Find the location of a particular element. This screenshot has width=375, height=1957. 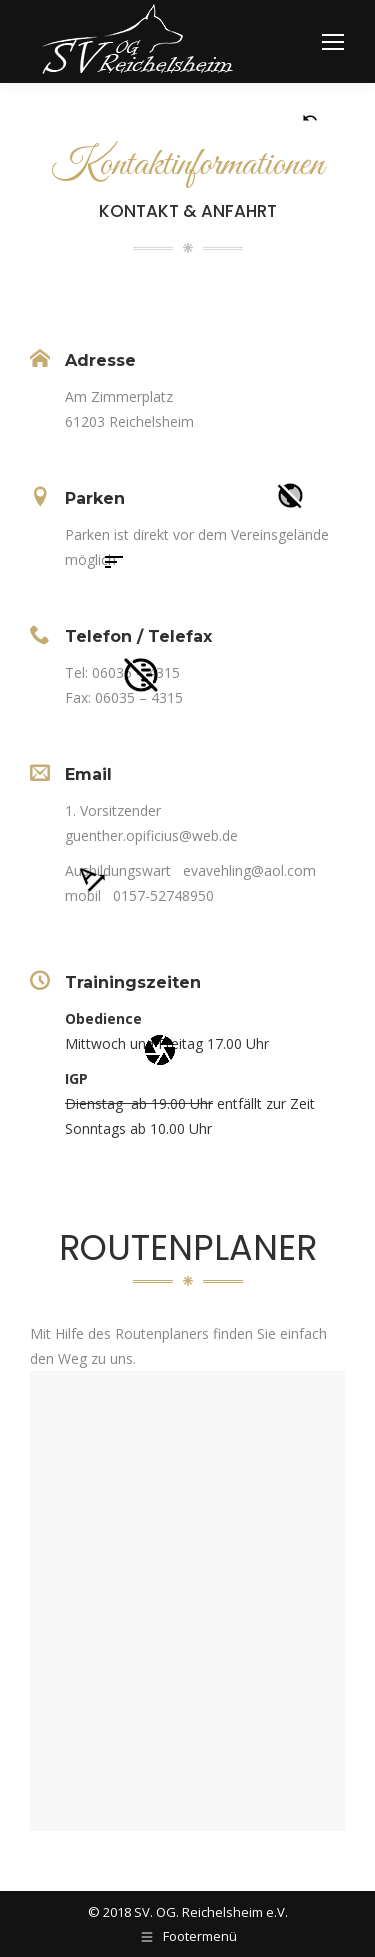

disable shadow effects is located at coordinates (141, 675).